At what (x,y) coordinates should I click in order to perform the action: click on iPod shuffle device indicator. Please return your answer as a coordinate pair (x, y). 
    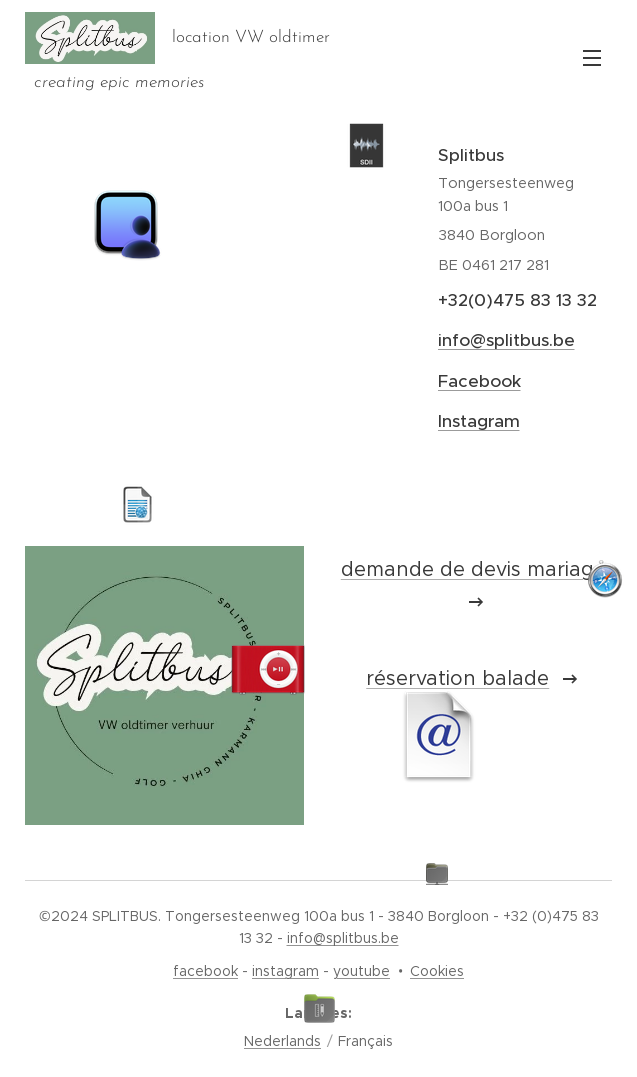
    Looking at the image, I should click on (268, 656).